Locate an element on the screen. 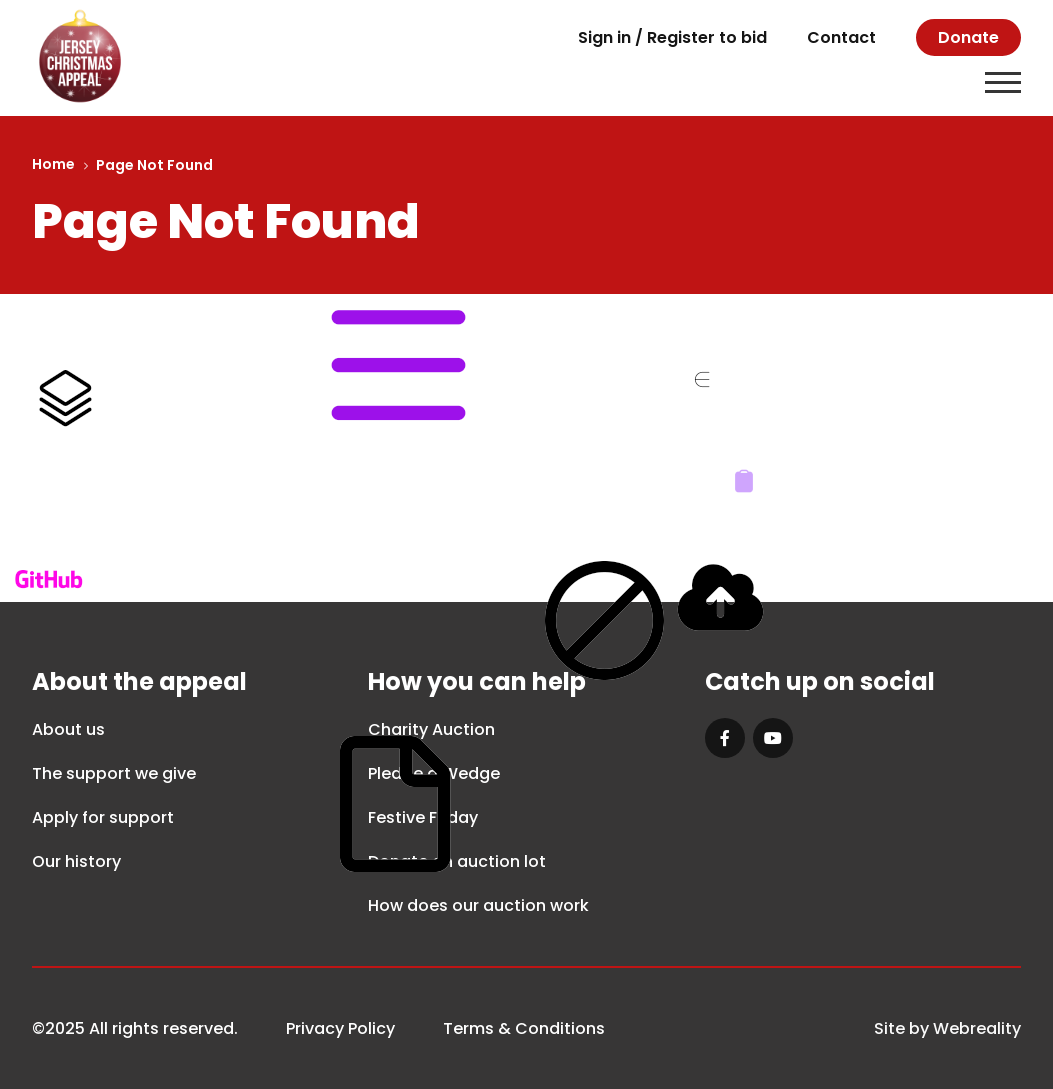 The height and width of the screenshot is (1089, 1053). indicates set membership in mathematical notation is located at coordinates (702, 379).